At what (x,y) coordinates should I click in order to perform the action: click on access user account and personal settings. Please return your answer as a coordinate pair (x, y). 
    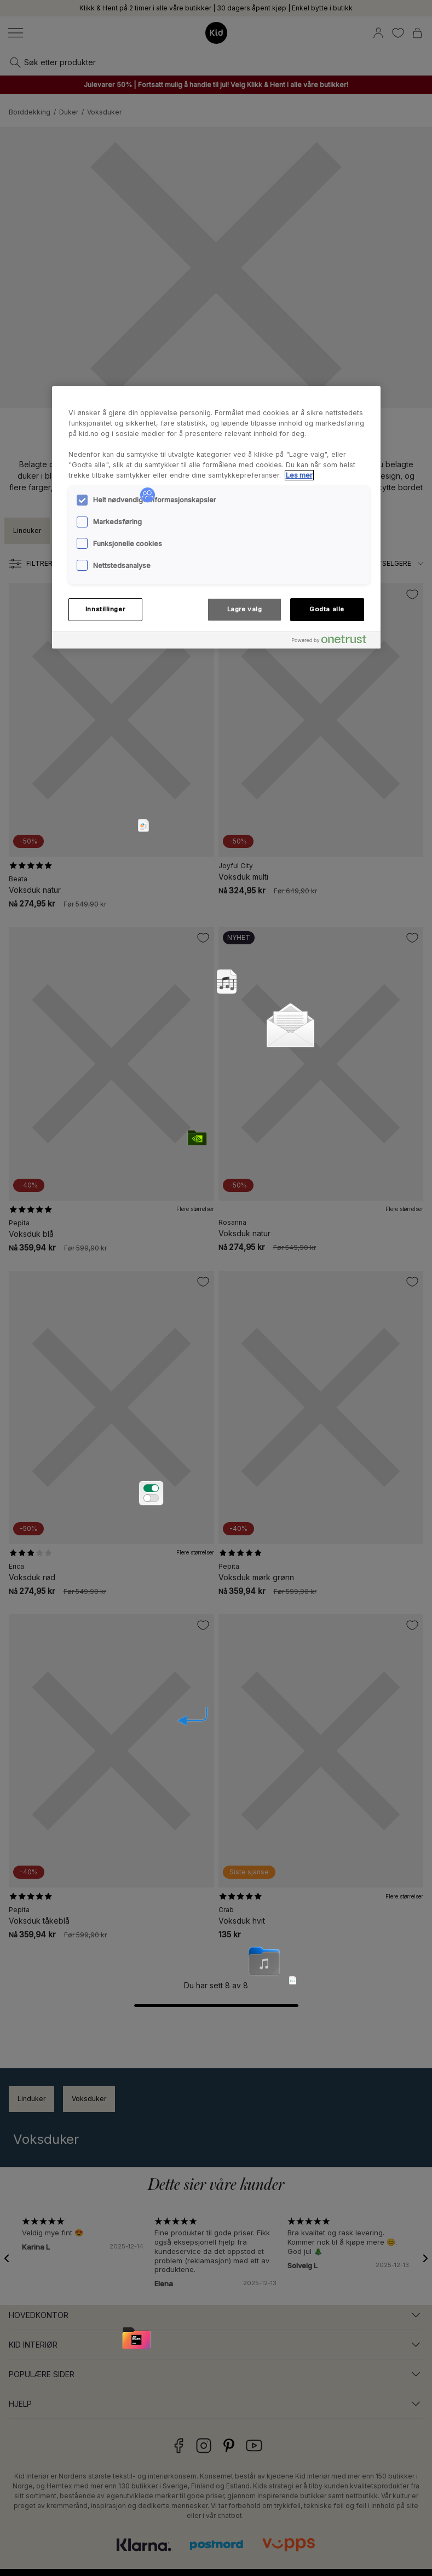
    Looking at the image, I should click on (147, 495).